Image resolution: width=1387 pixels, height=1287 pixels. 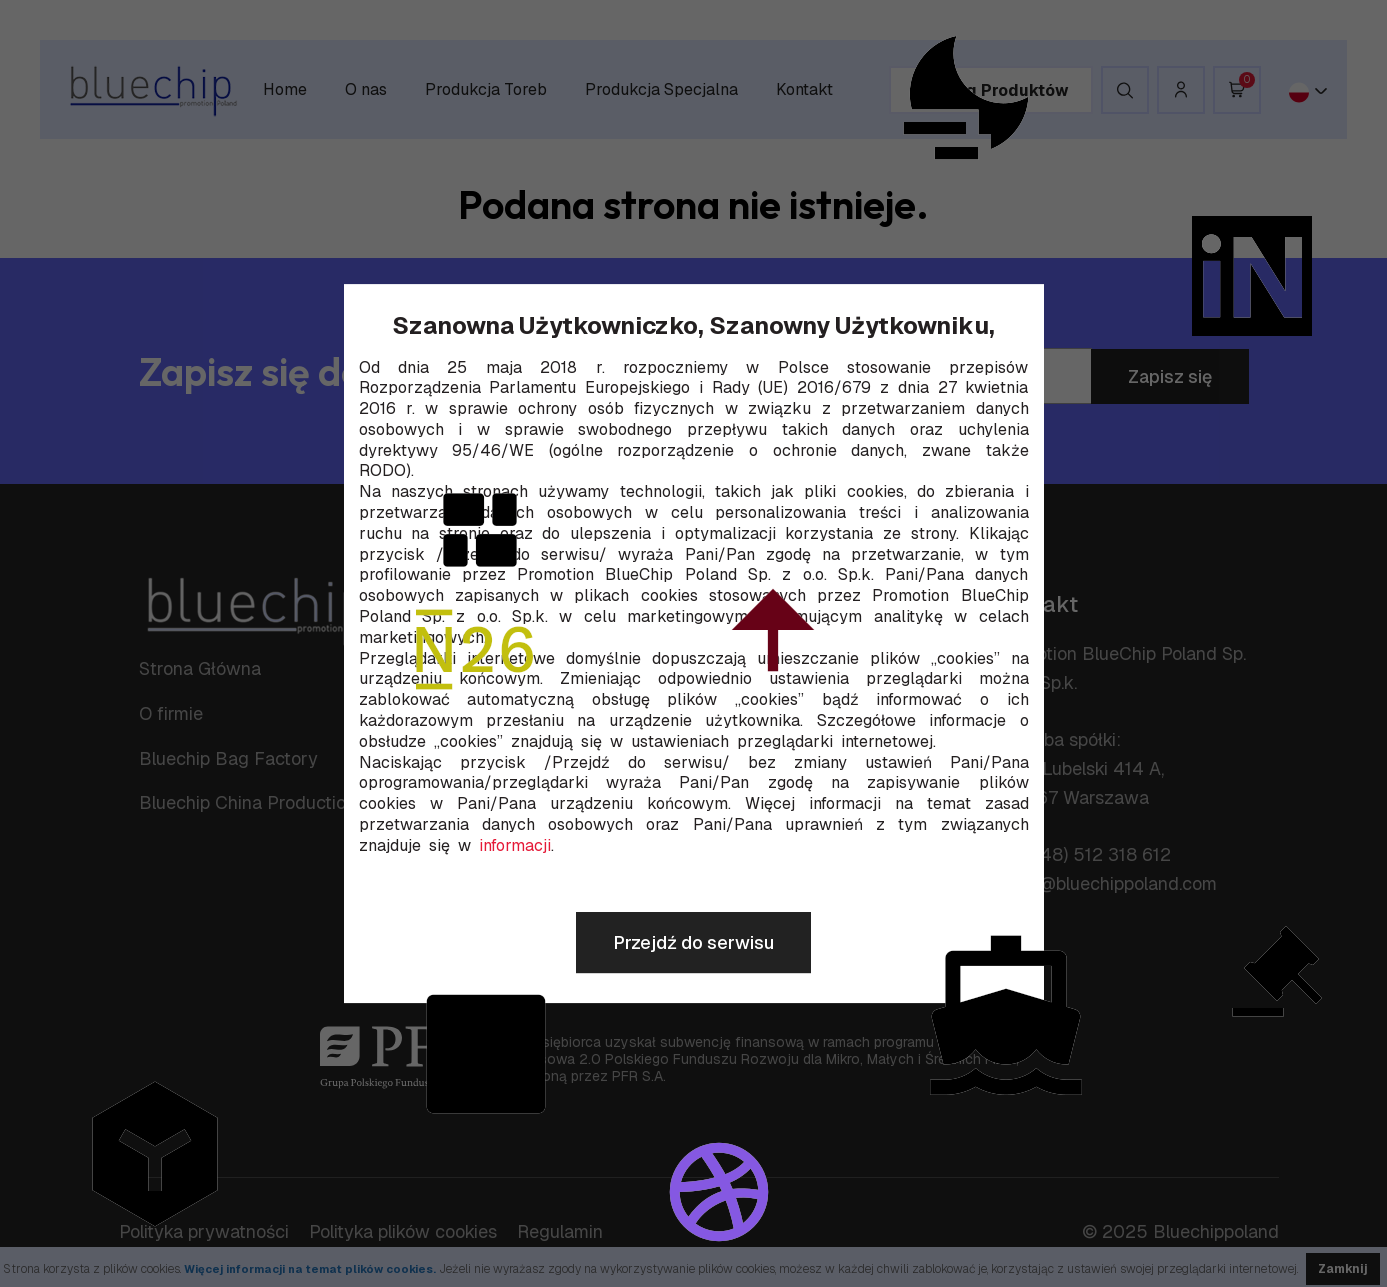 I want to click on open the N26 banking app, so click(x=474, y=649).